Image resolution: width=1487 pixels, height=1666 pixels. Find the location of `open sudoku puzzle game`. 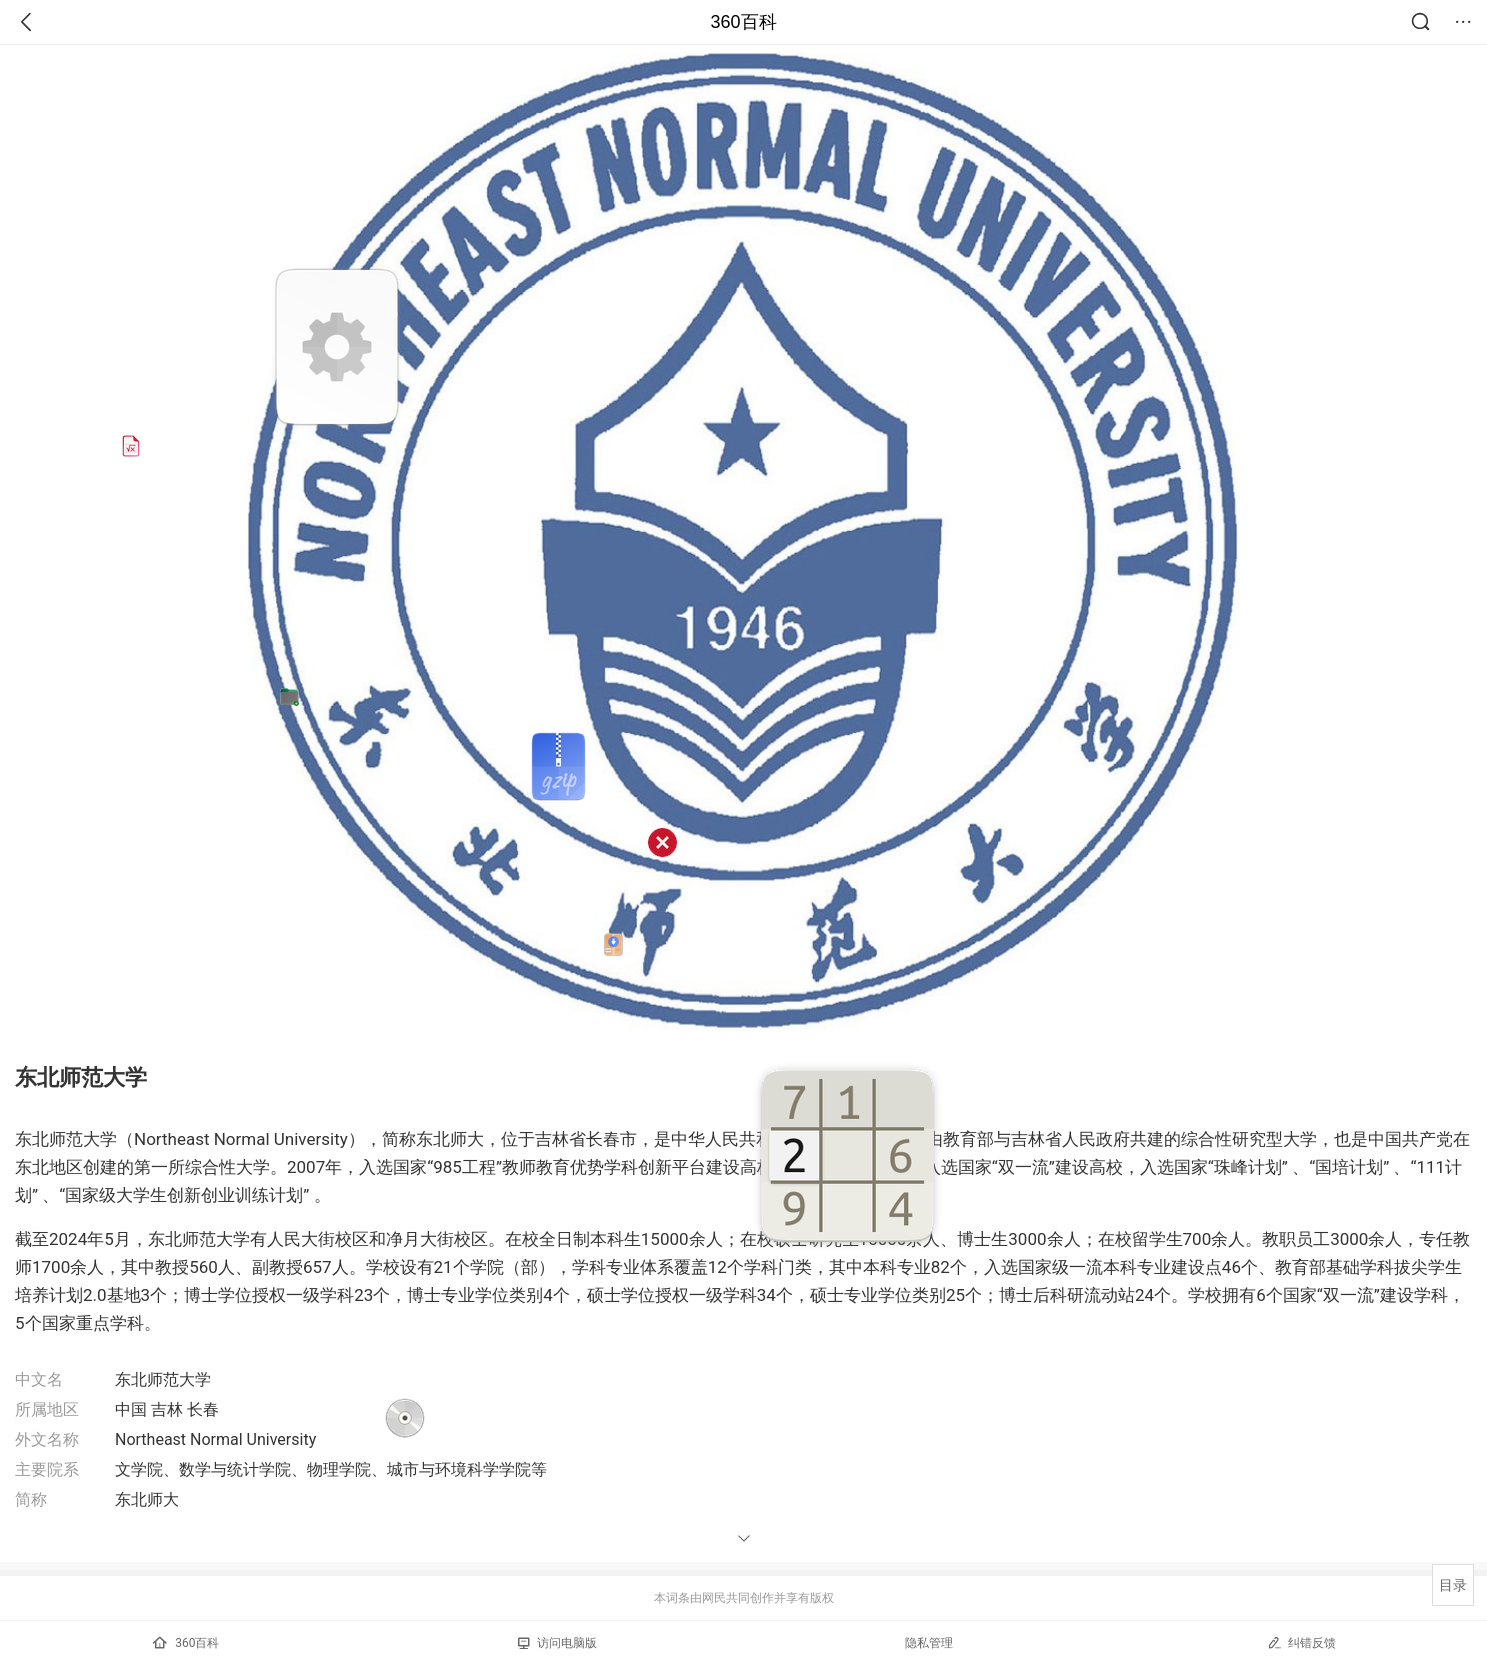

open sudoku puzzle game is located at coordinates (847, 1155).